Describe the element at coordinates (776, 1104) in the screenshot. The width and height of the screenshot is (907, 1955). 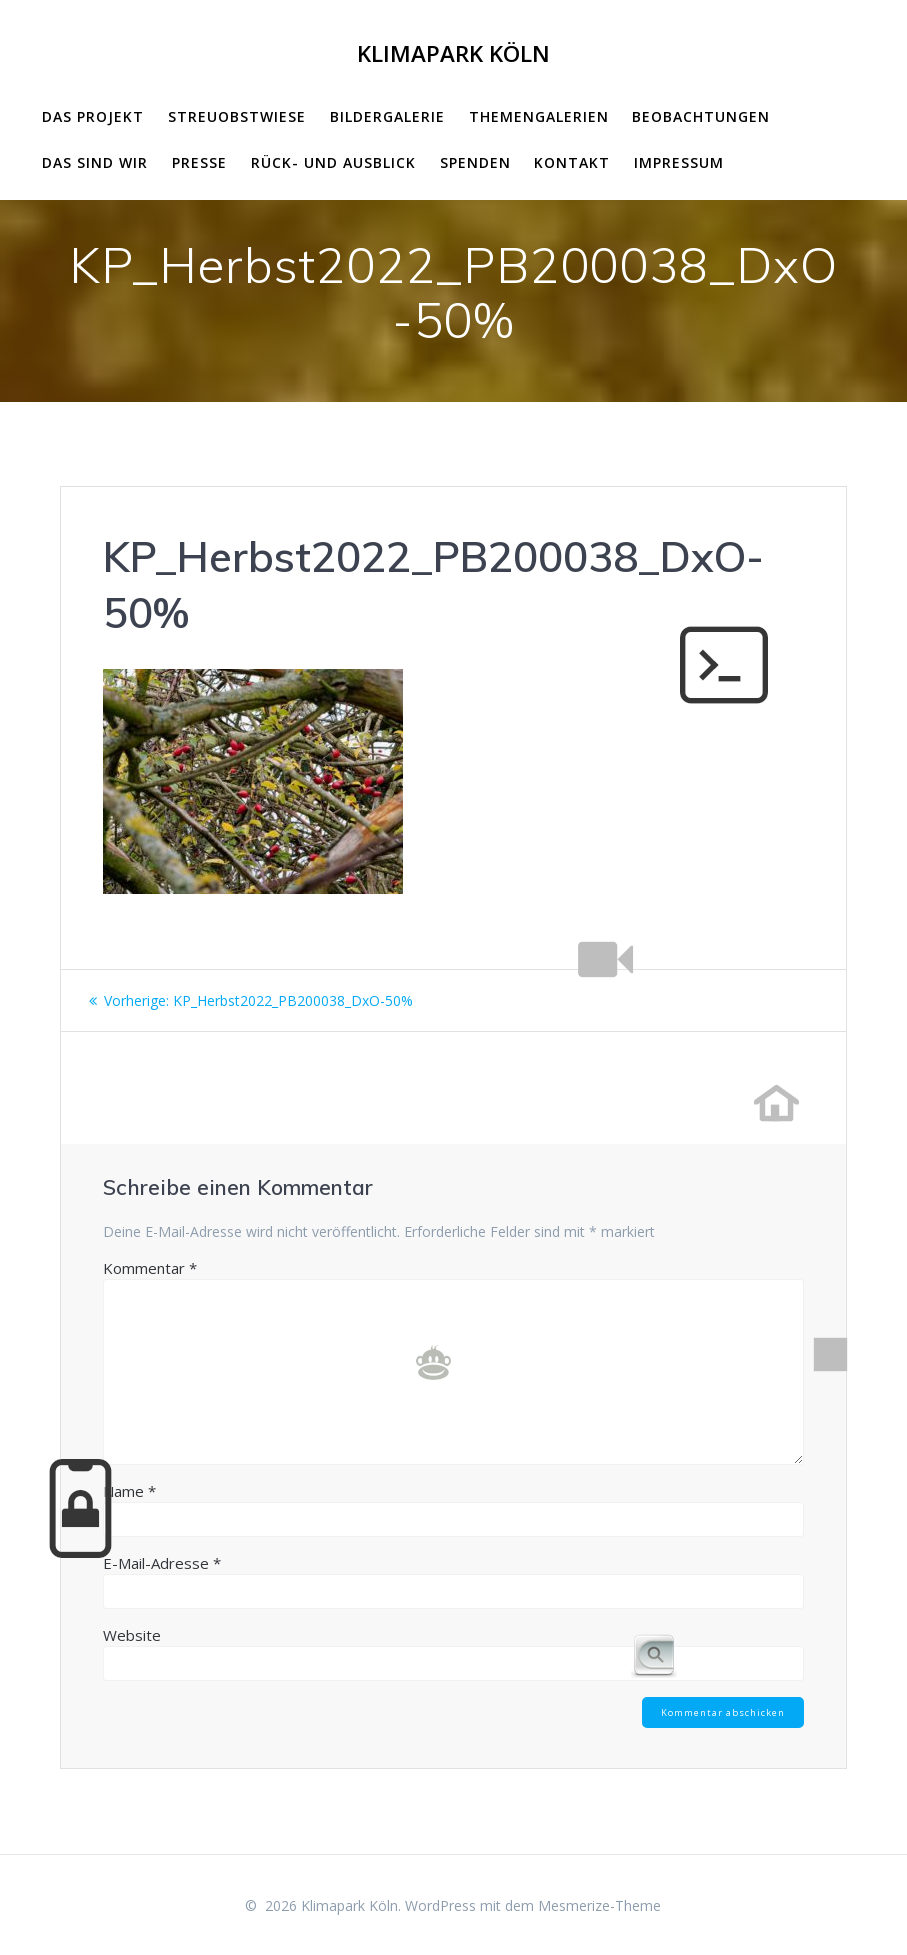
I see `navigate to home screen` at that location.